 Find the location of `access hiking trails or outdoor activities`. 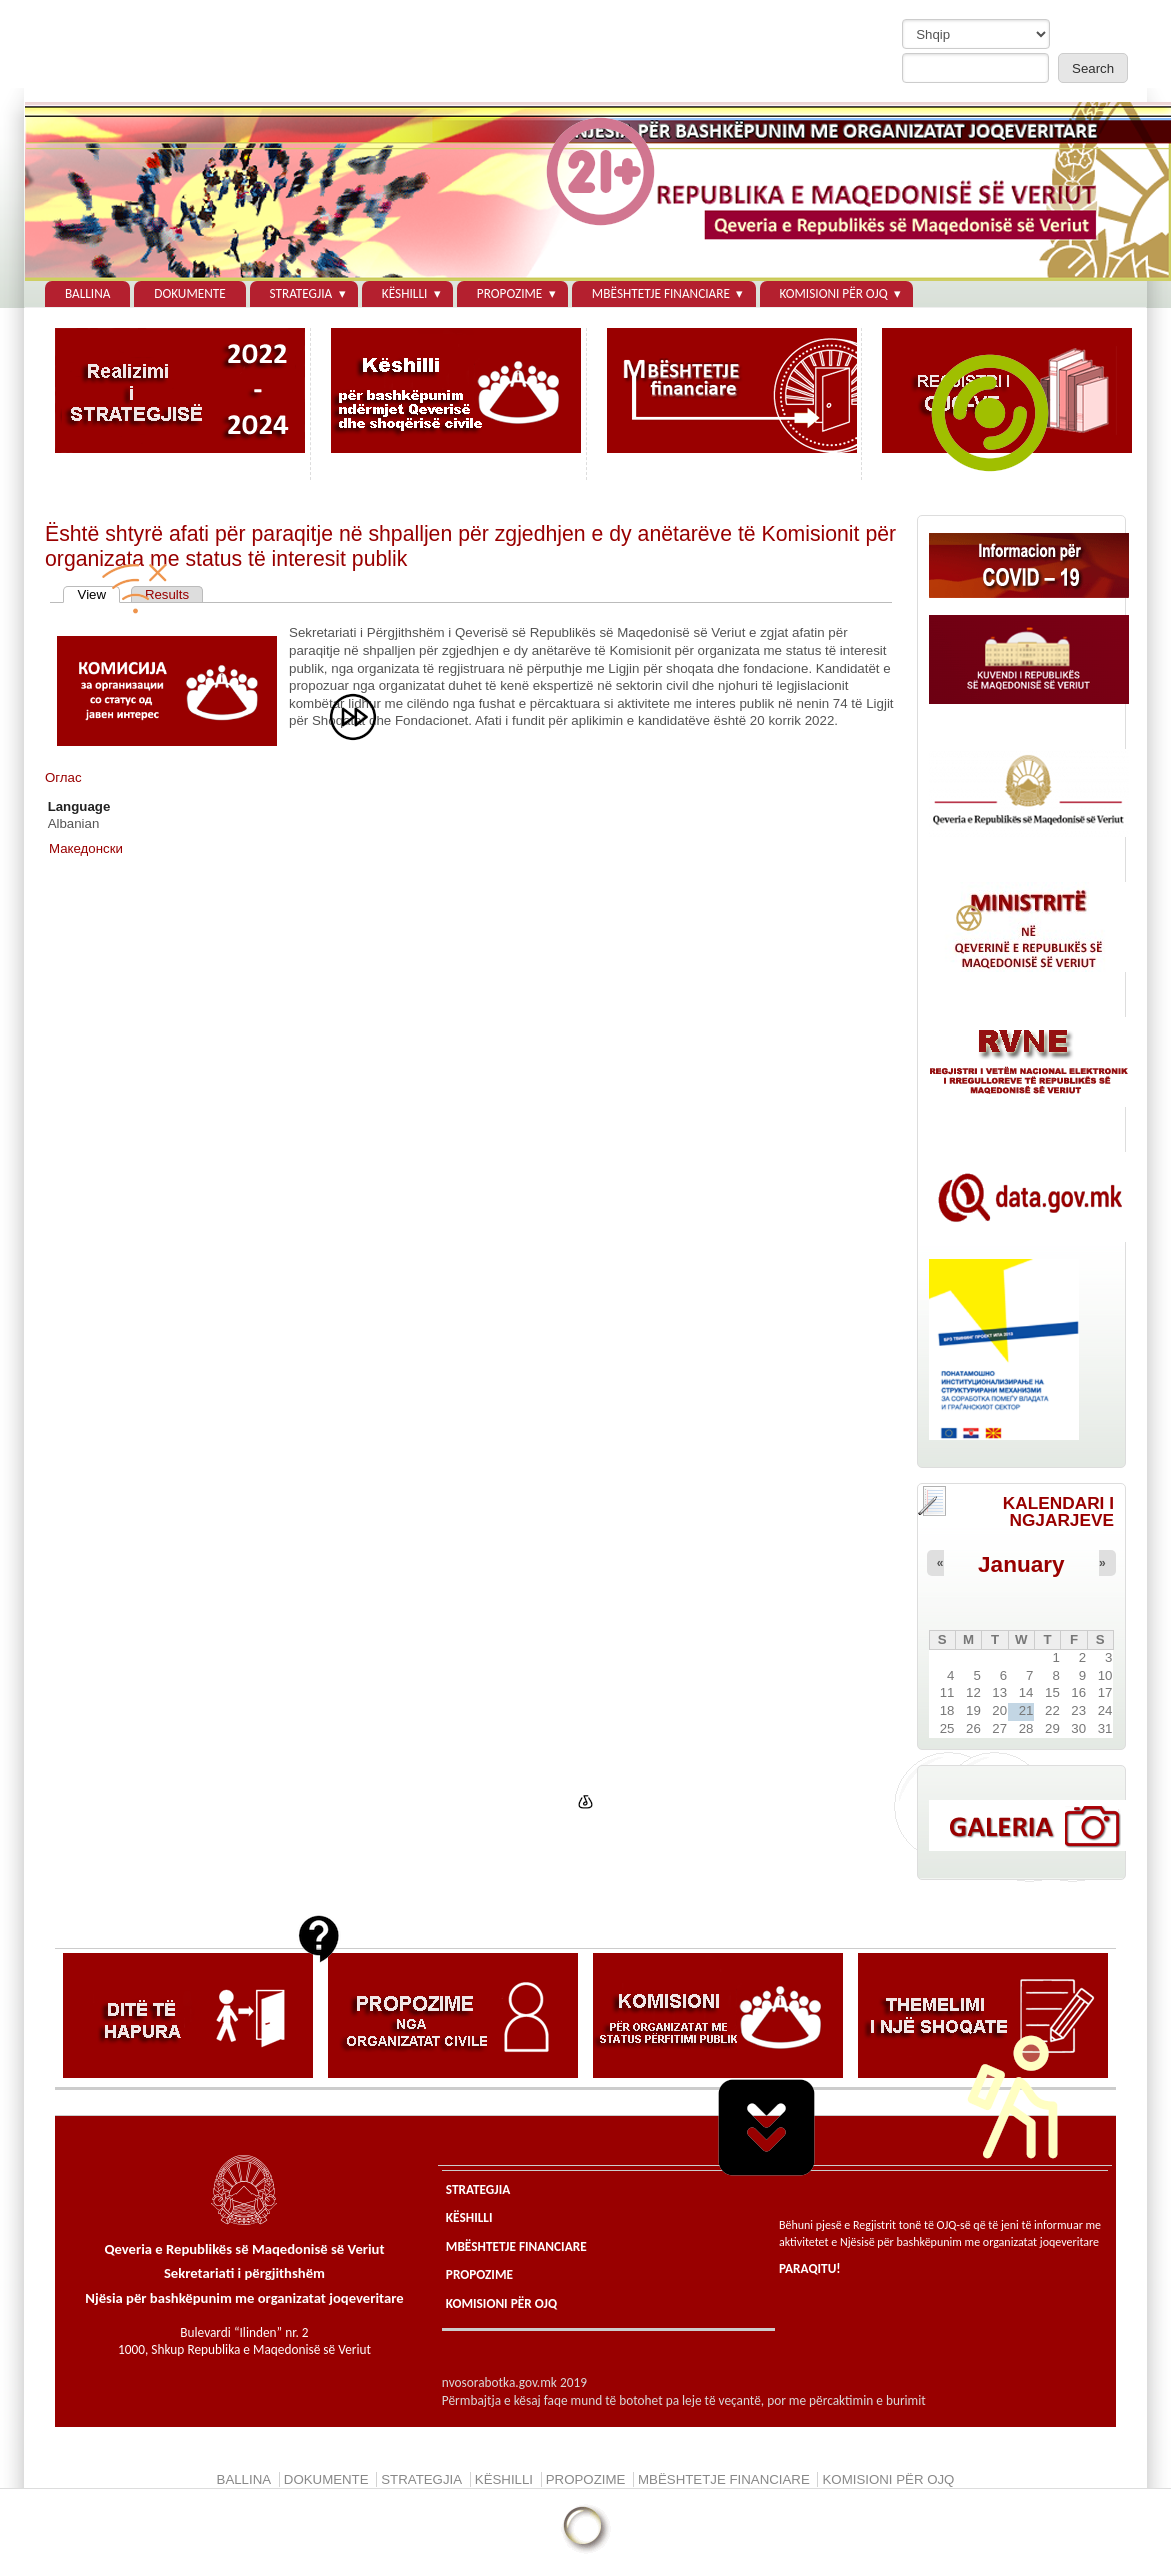

access hiking trails or outdoor activities is located at coordinates (1018, 2097).